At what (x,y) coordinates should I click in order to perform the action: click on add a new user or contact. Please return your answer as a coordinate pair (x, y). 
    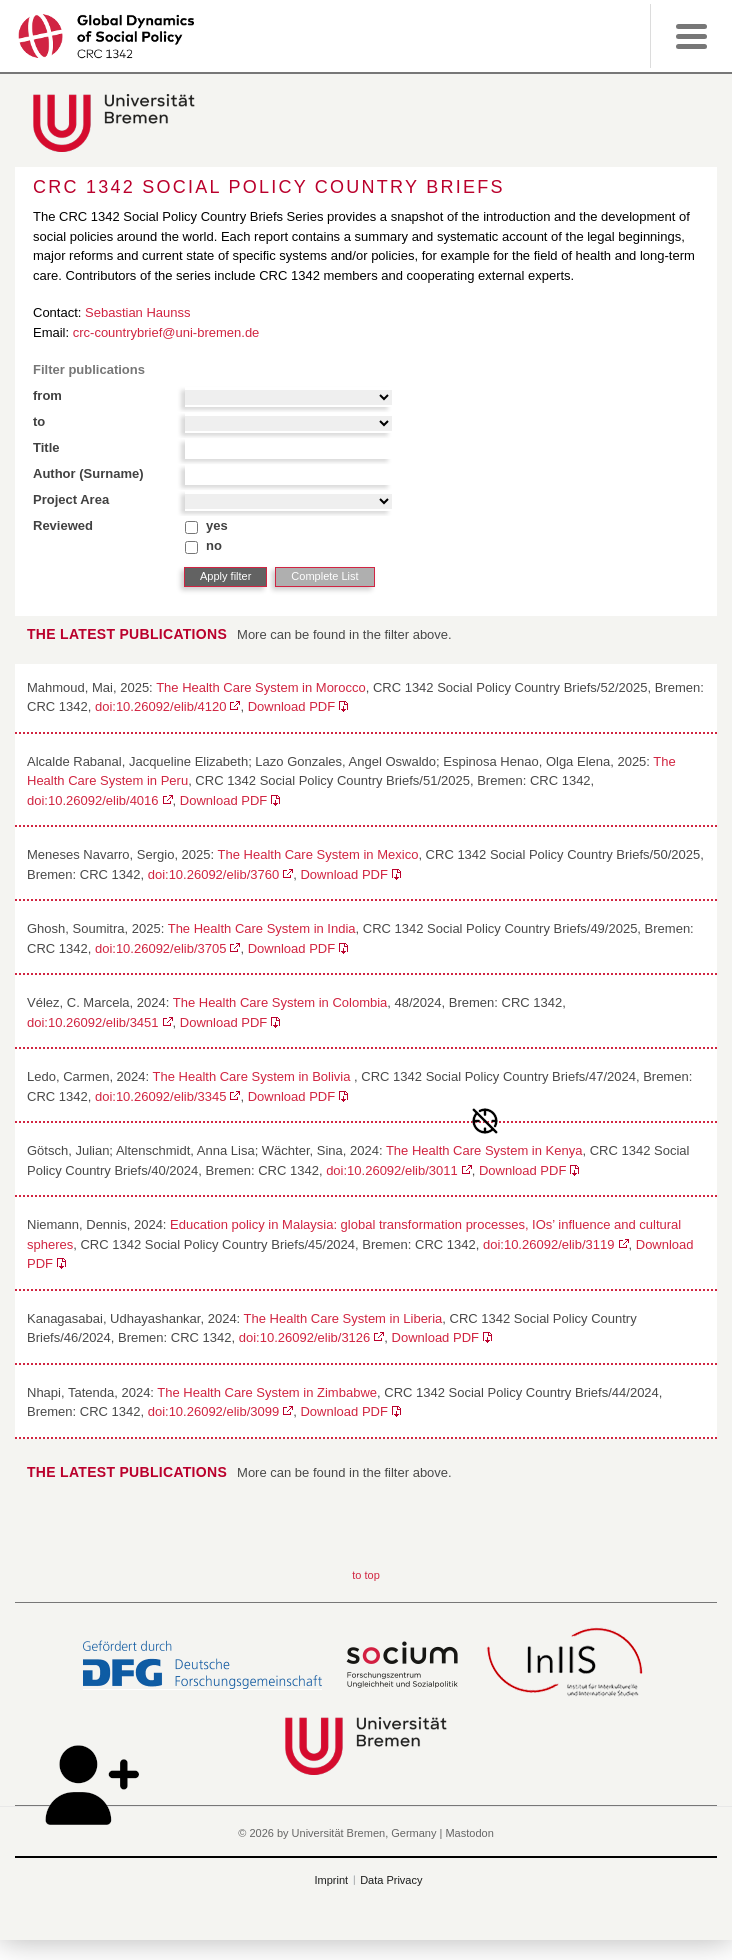
    Looking at the image, I should click on (88, 1784).